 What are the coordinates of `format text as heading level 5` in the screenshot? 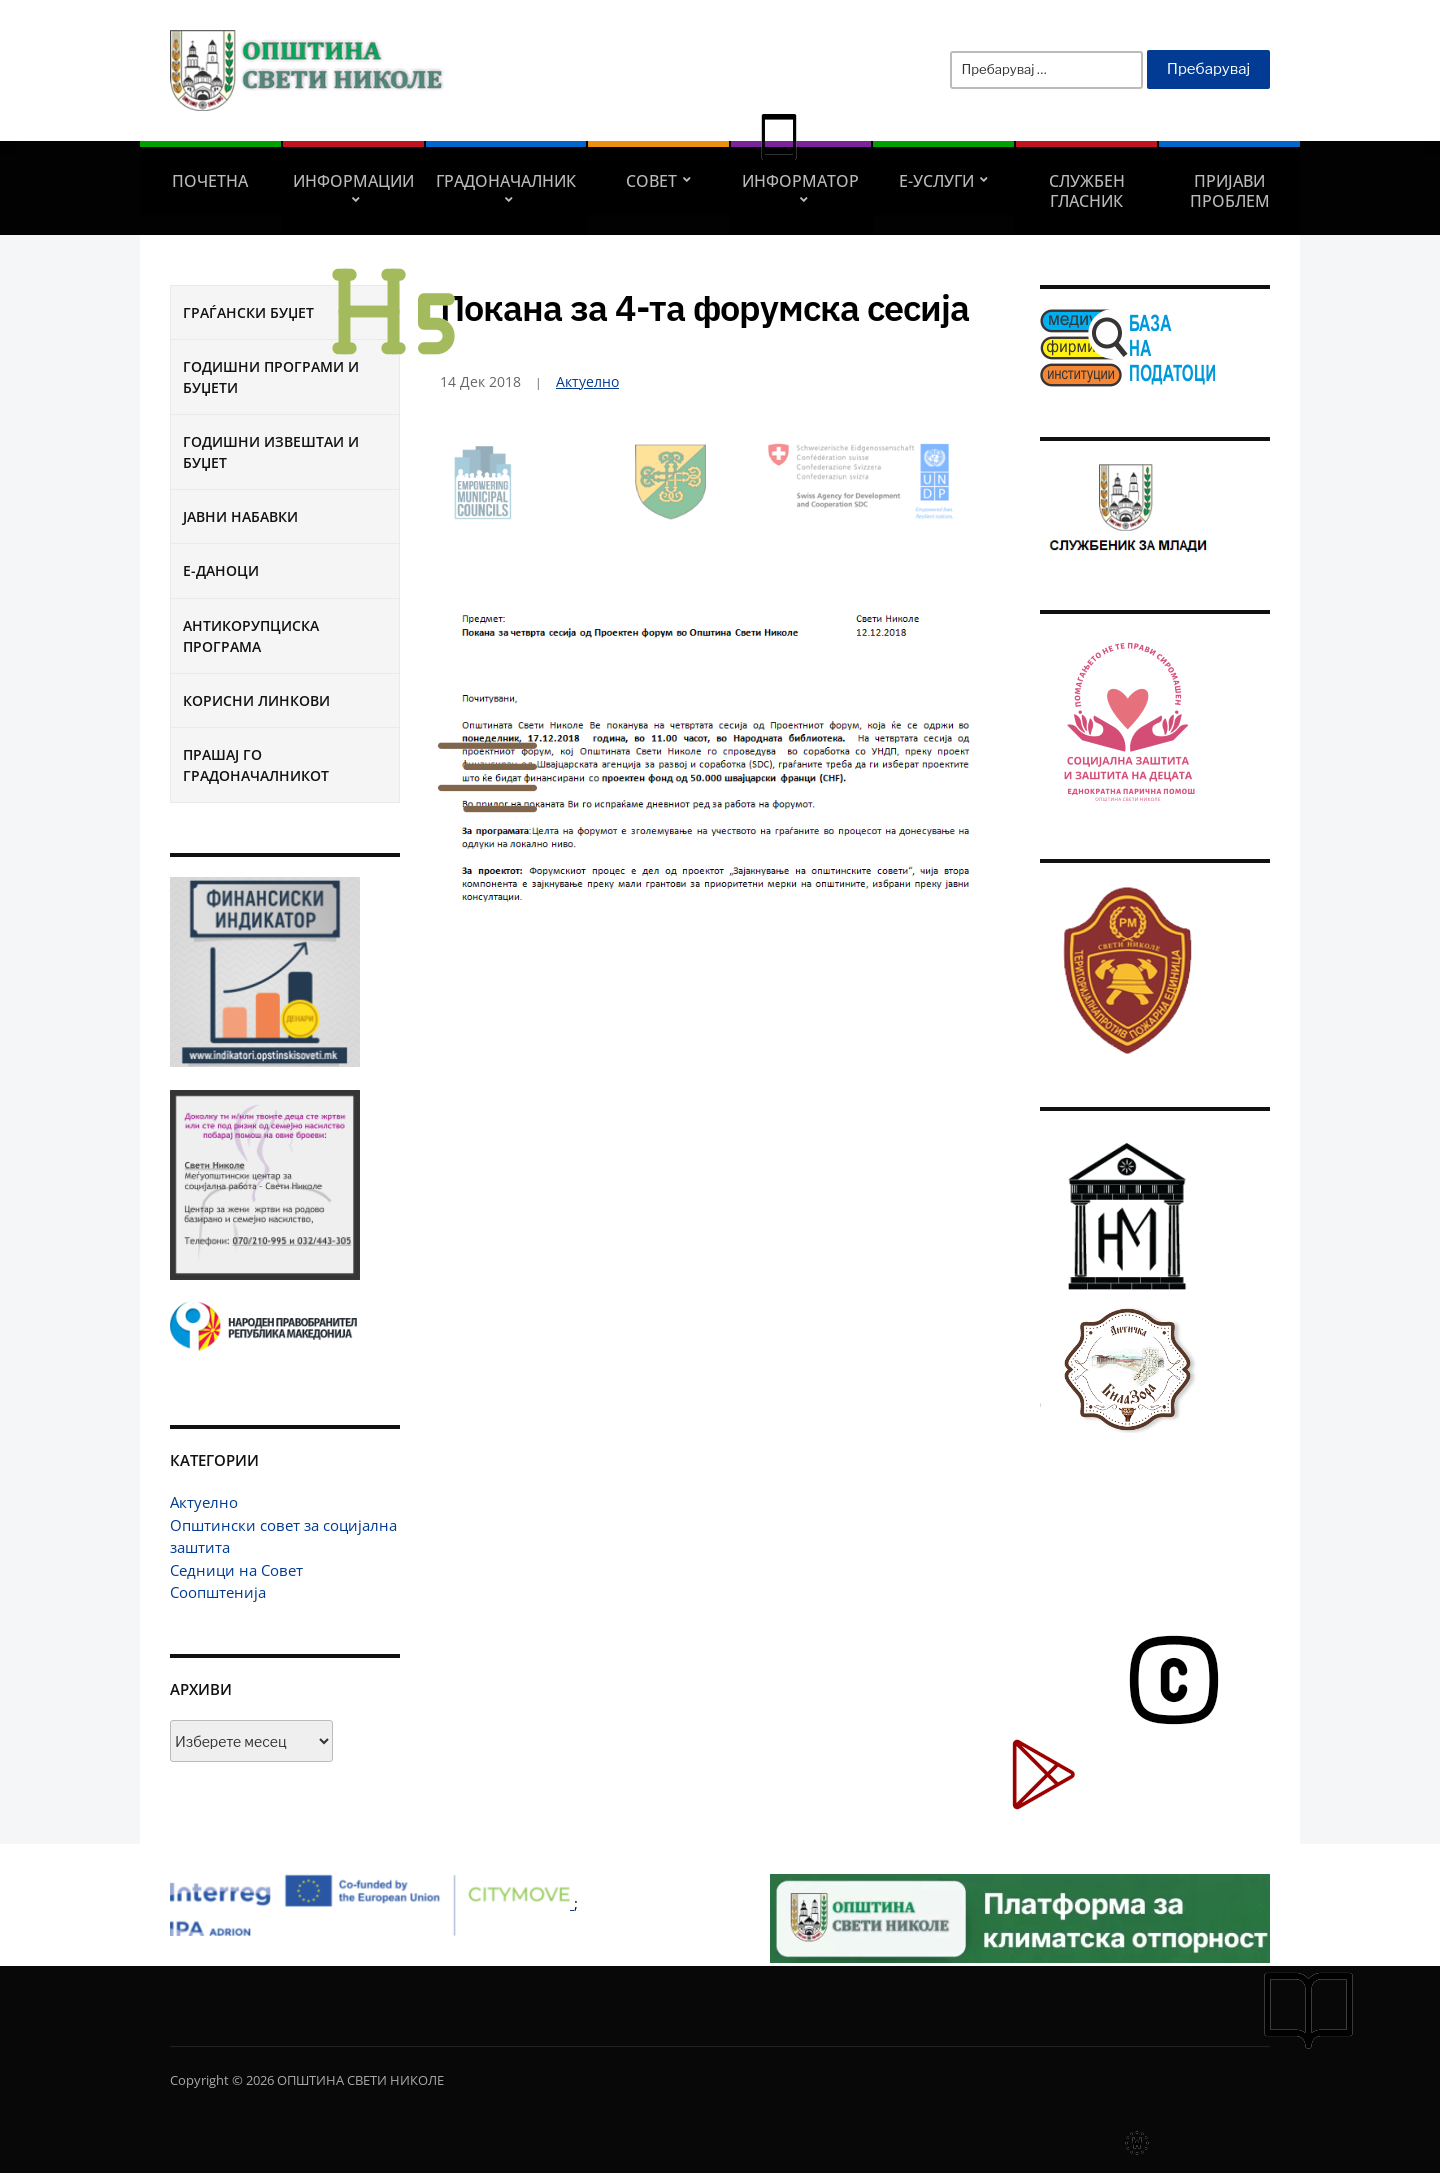 It's located at (393, 311).